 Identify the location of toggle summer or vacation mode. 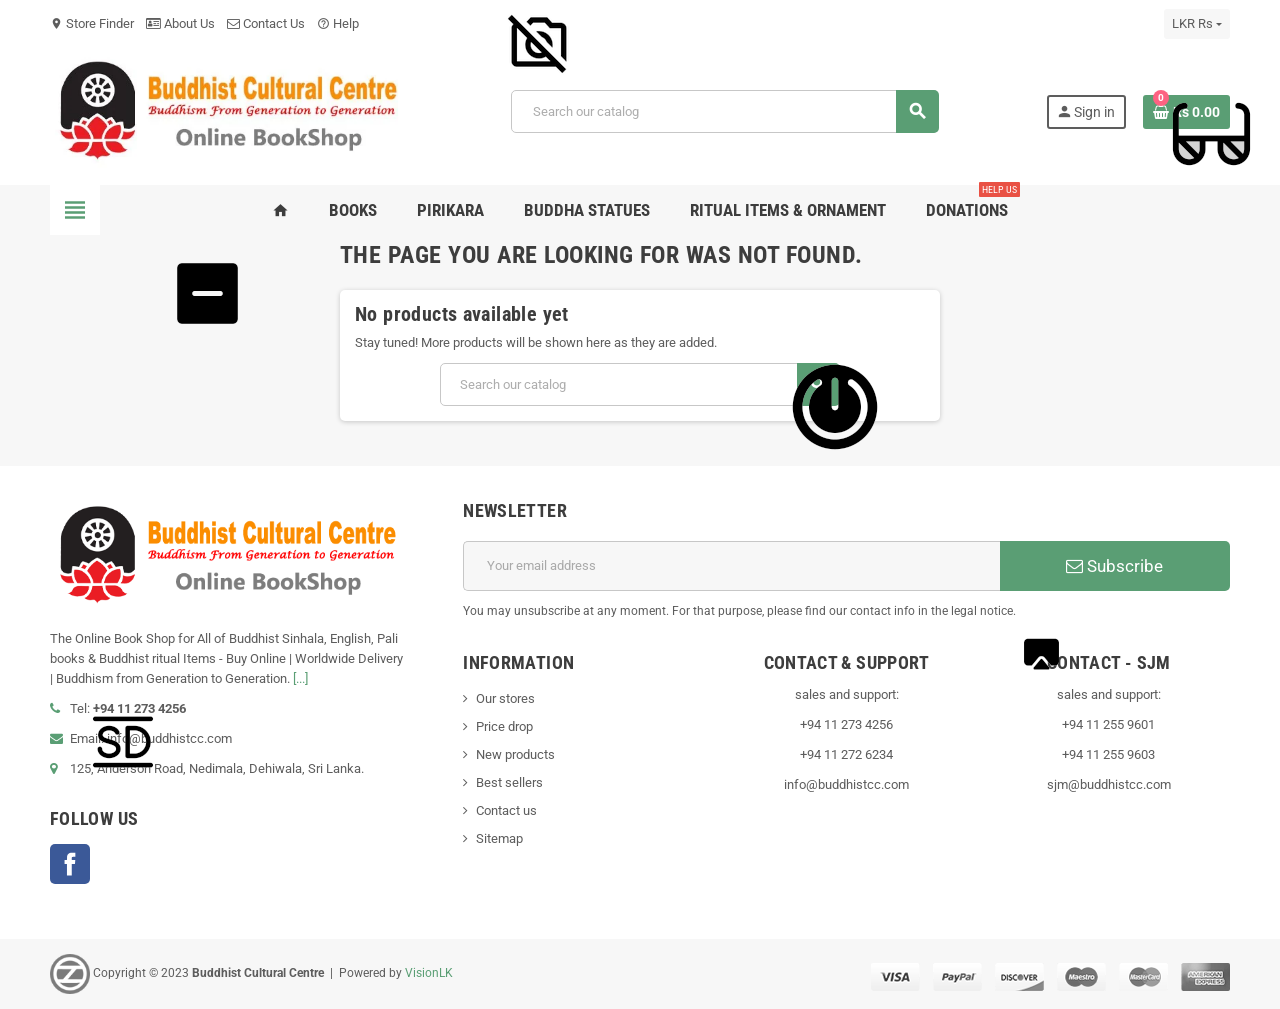
(1211, 135).